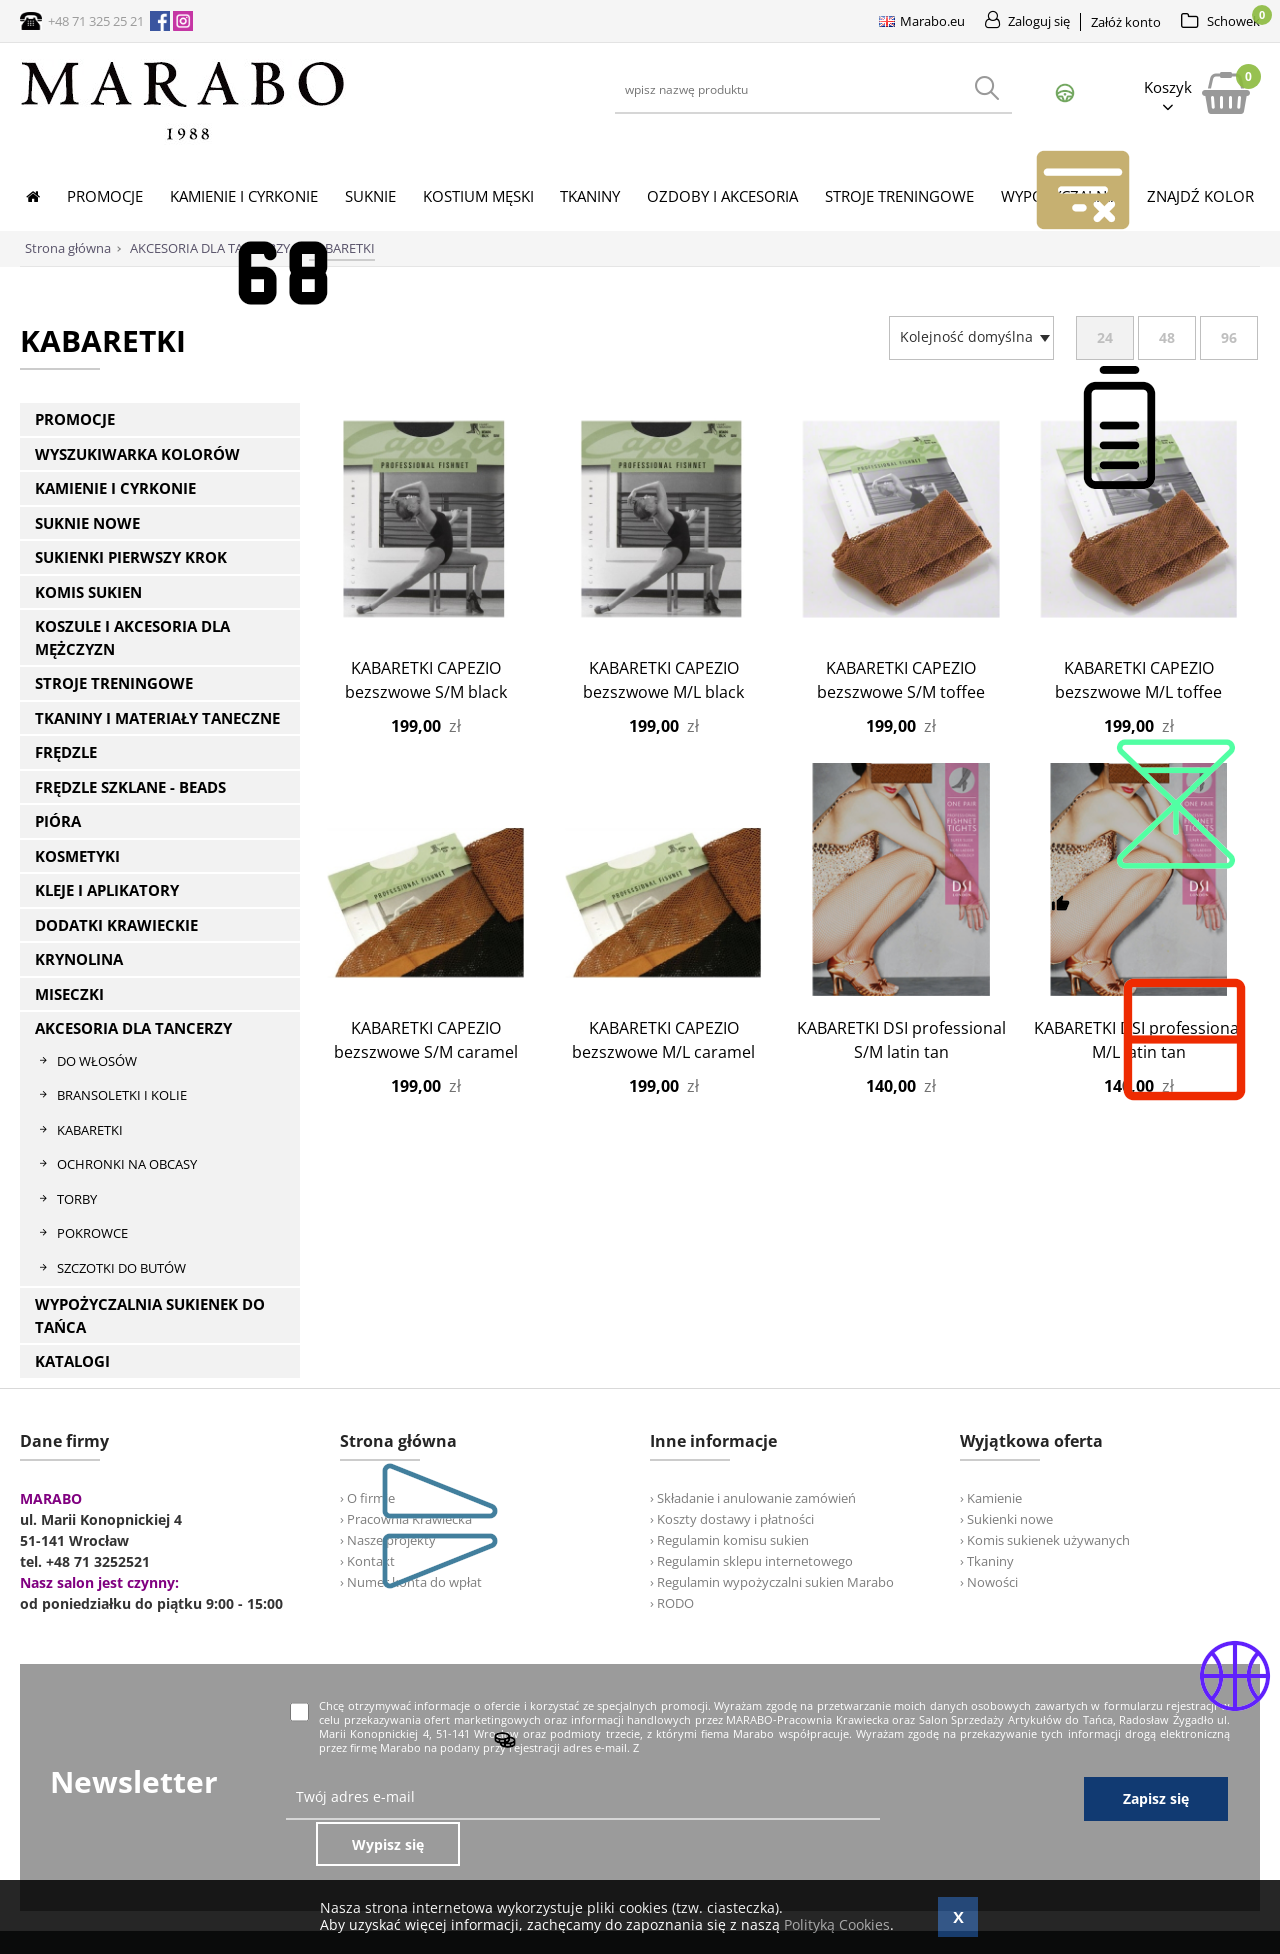  Describe the element at coordinates (1119, 429) in the screenshot. I see `indicates high battery level` at that location.